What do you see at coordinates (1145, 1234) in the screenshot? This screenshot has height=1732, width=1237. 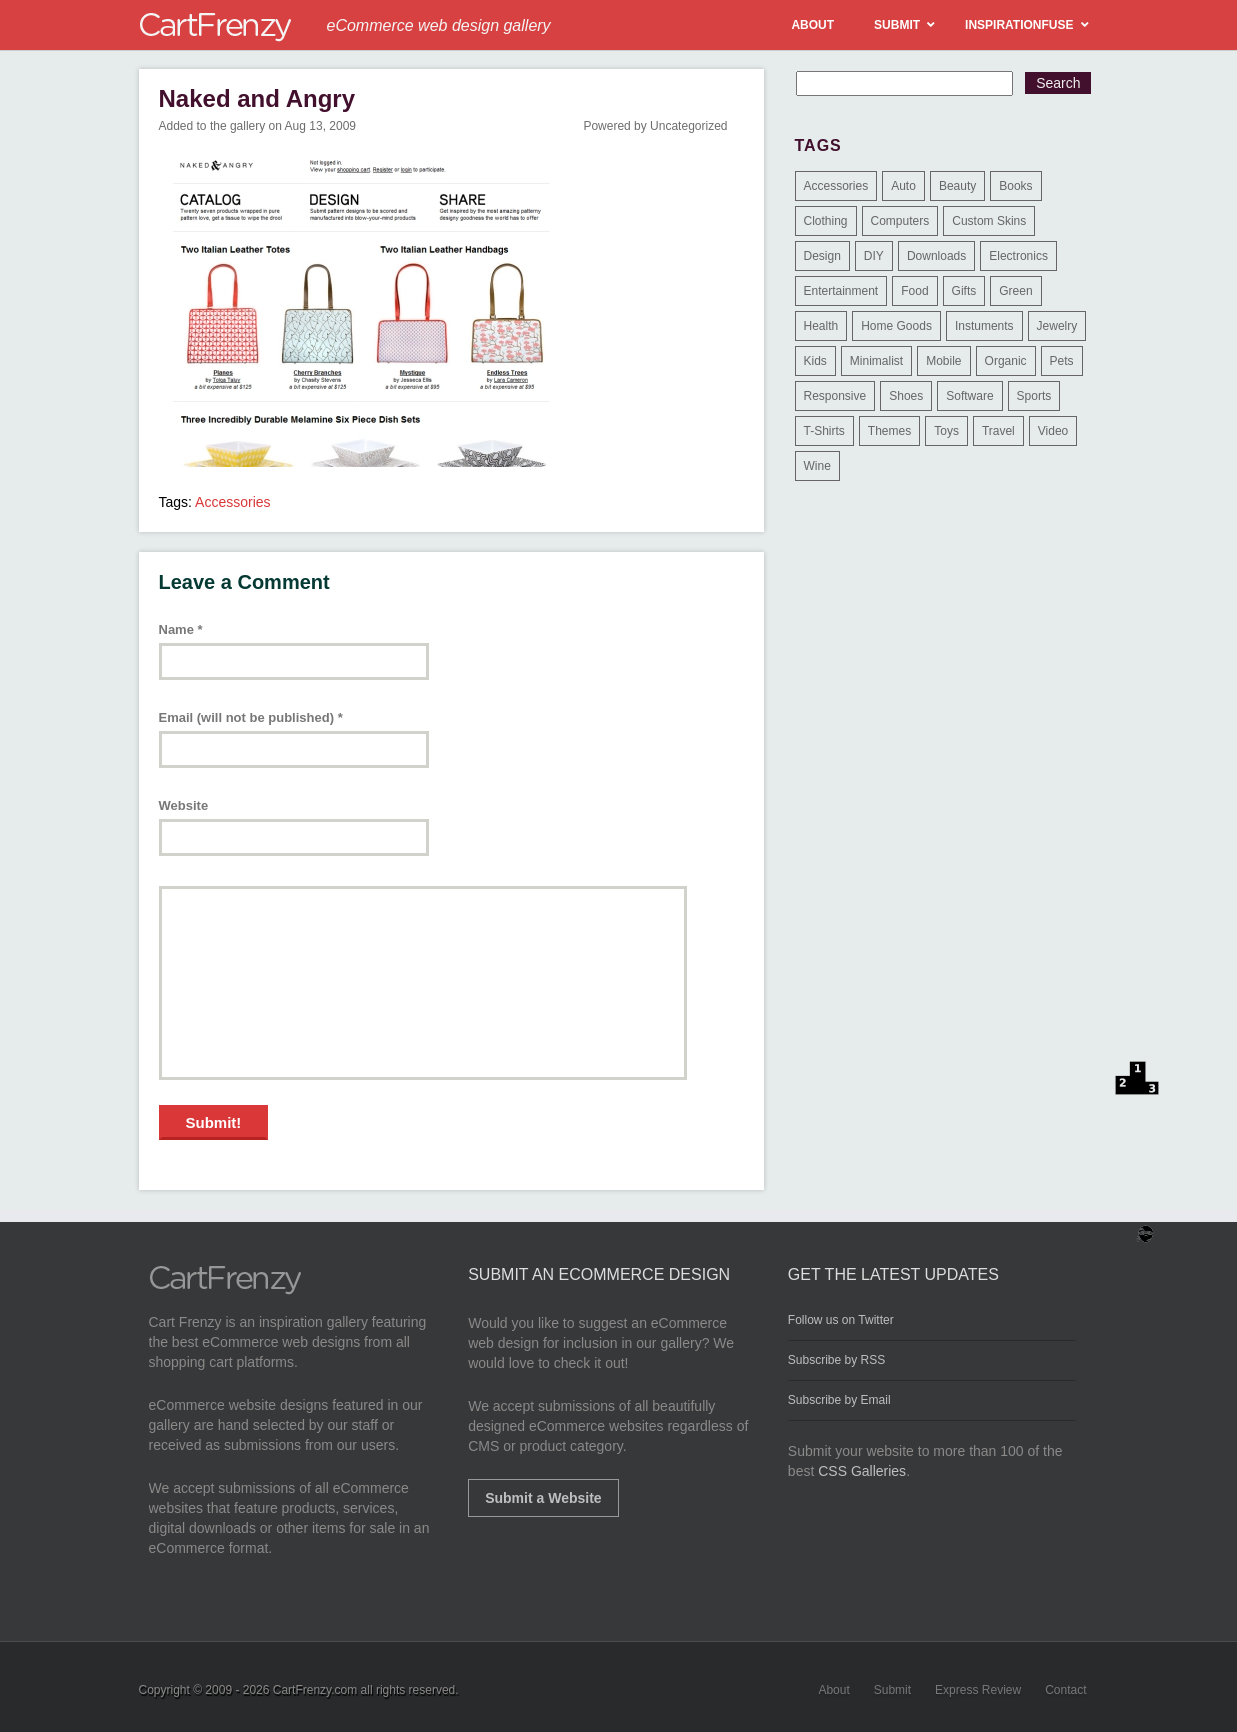 I see `select ninja character class` at bounding box center [1145, 1234].